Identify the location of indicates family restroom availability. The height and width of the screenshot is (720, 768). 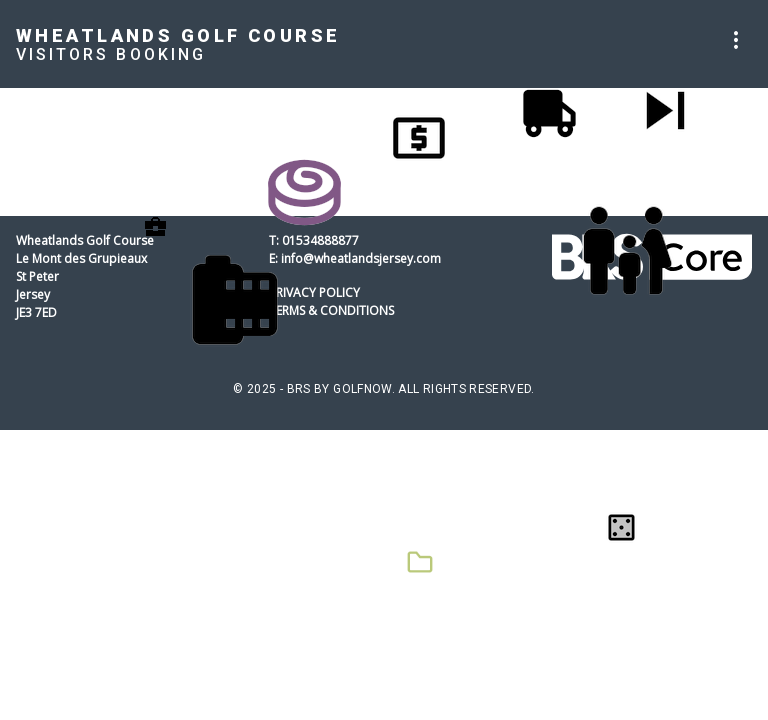
(627, 250).